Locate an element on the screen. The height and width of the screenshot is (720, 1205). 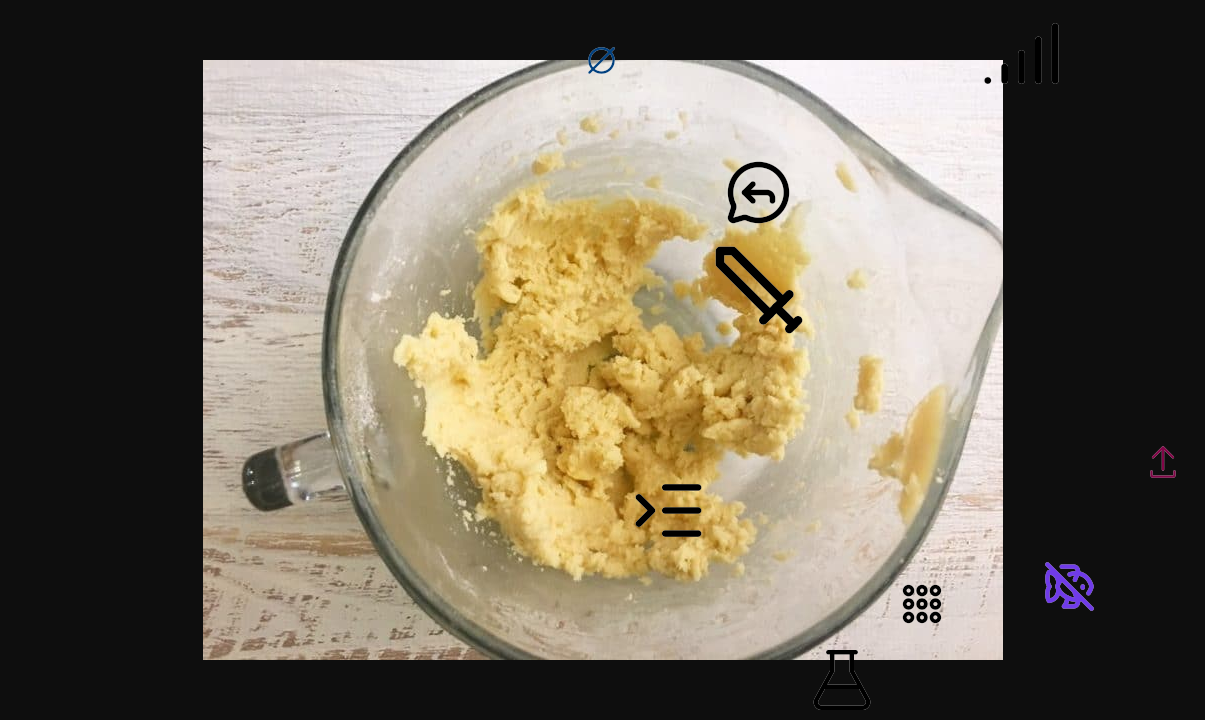
access experimental or beta features is located at coordinates (842, 680).